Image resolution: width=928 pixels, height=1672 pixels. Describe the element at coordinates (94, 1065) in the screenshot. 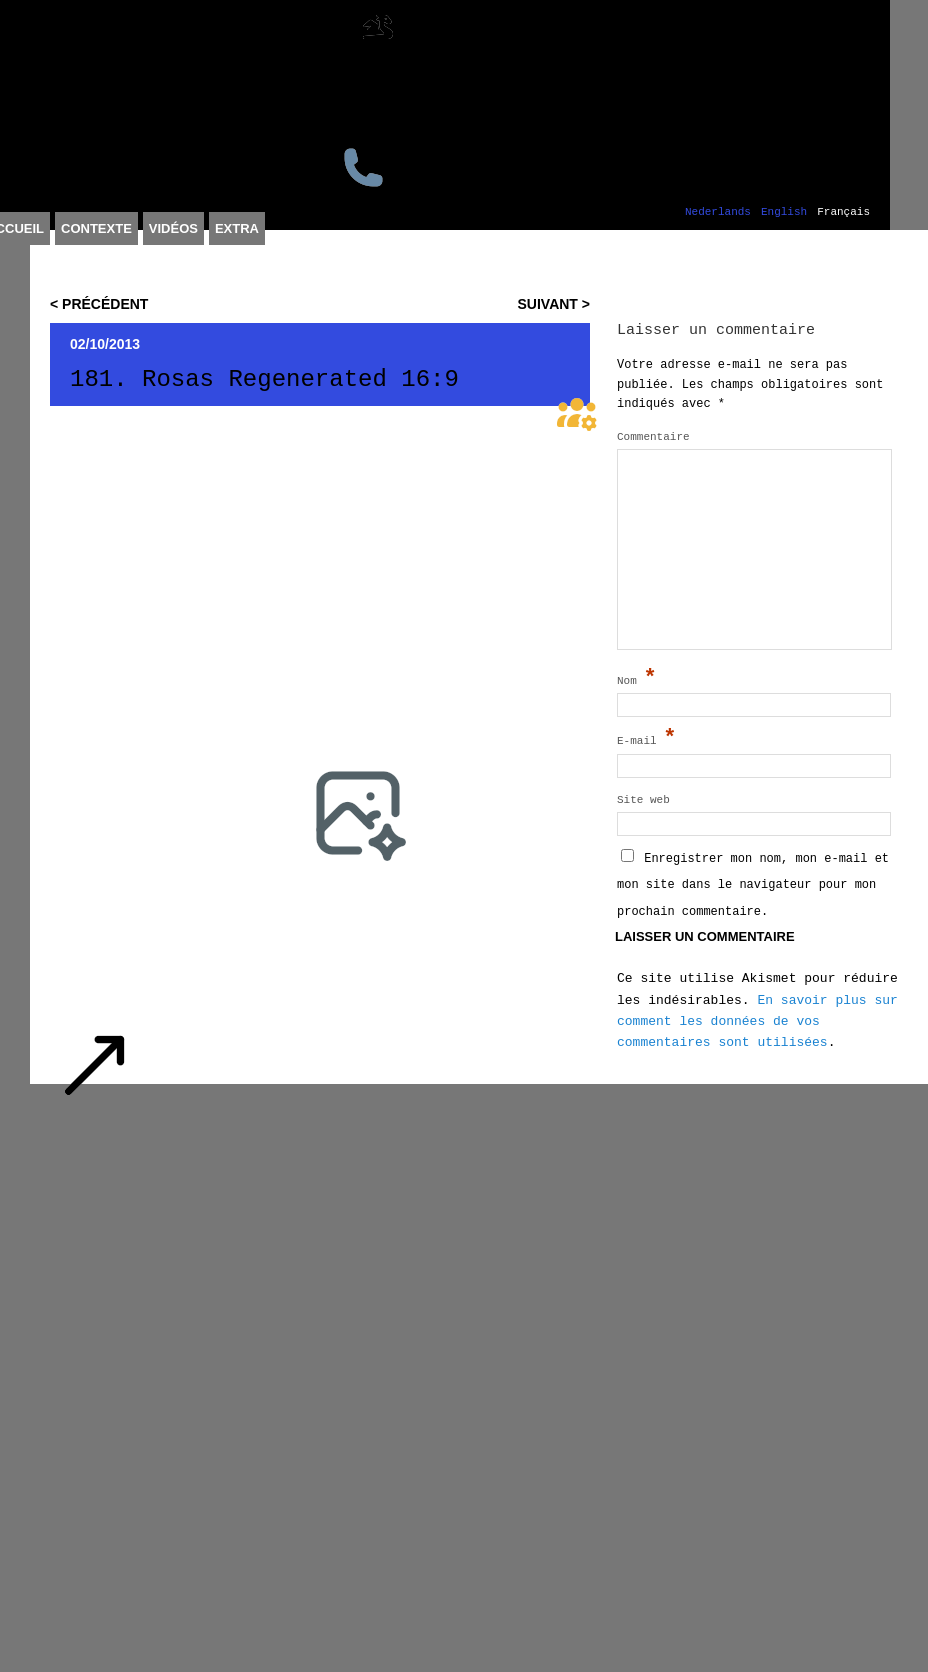

I see `move item to upper right position` at that location.